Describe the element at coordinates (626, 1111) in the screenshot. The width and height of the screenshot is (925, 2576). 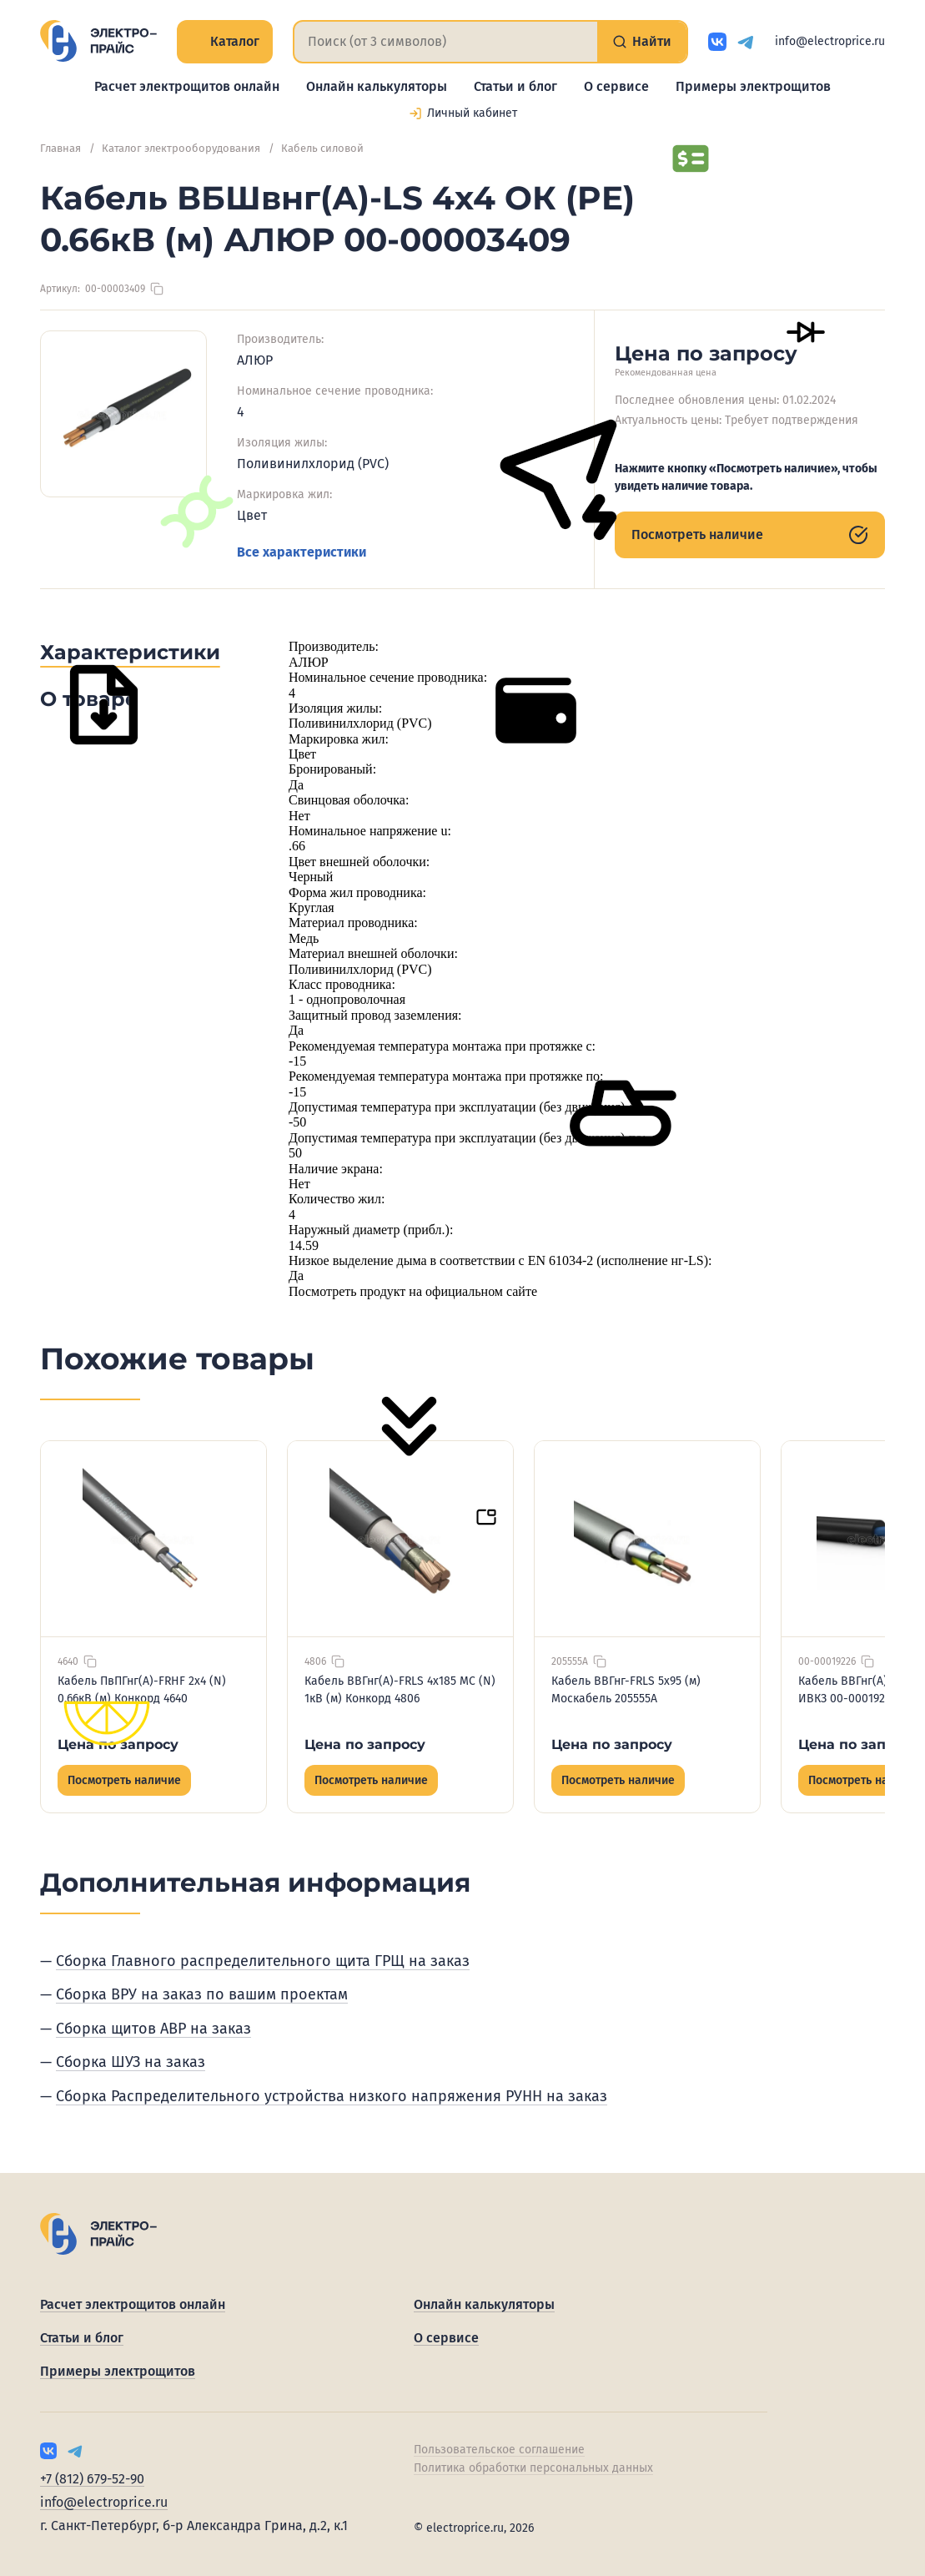
I see `military or defense-related feature` at that location.